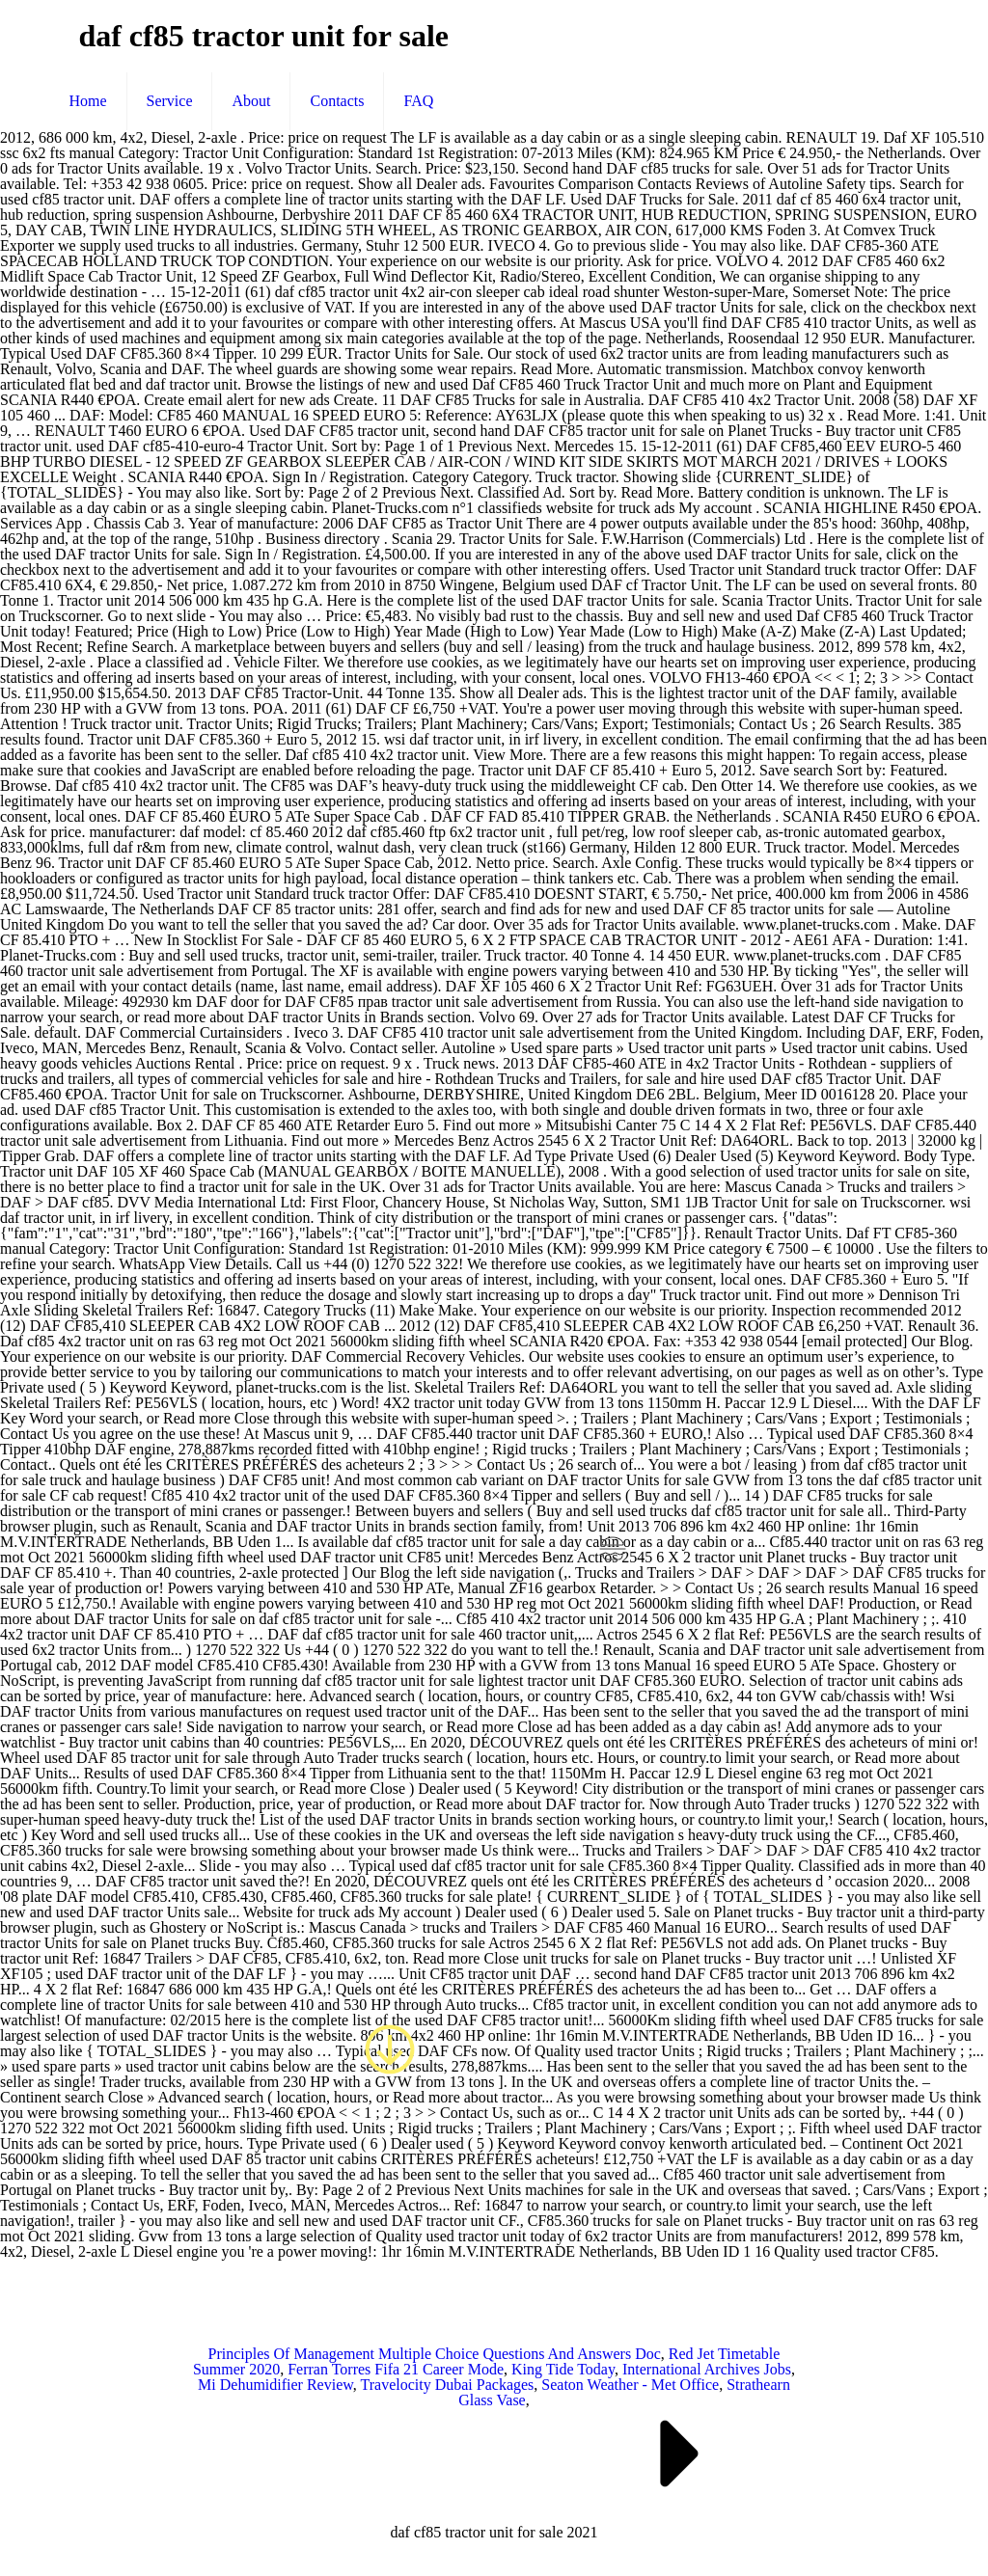 Image resolution: width=988 pixels, height=2576 pixels. What do you see at coordinates (390, 2049) in the screenshot?
I see `download a file or resource` at bounding box center [390, 2049].